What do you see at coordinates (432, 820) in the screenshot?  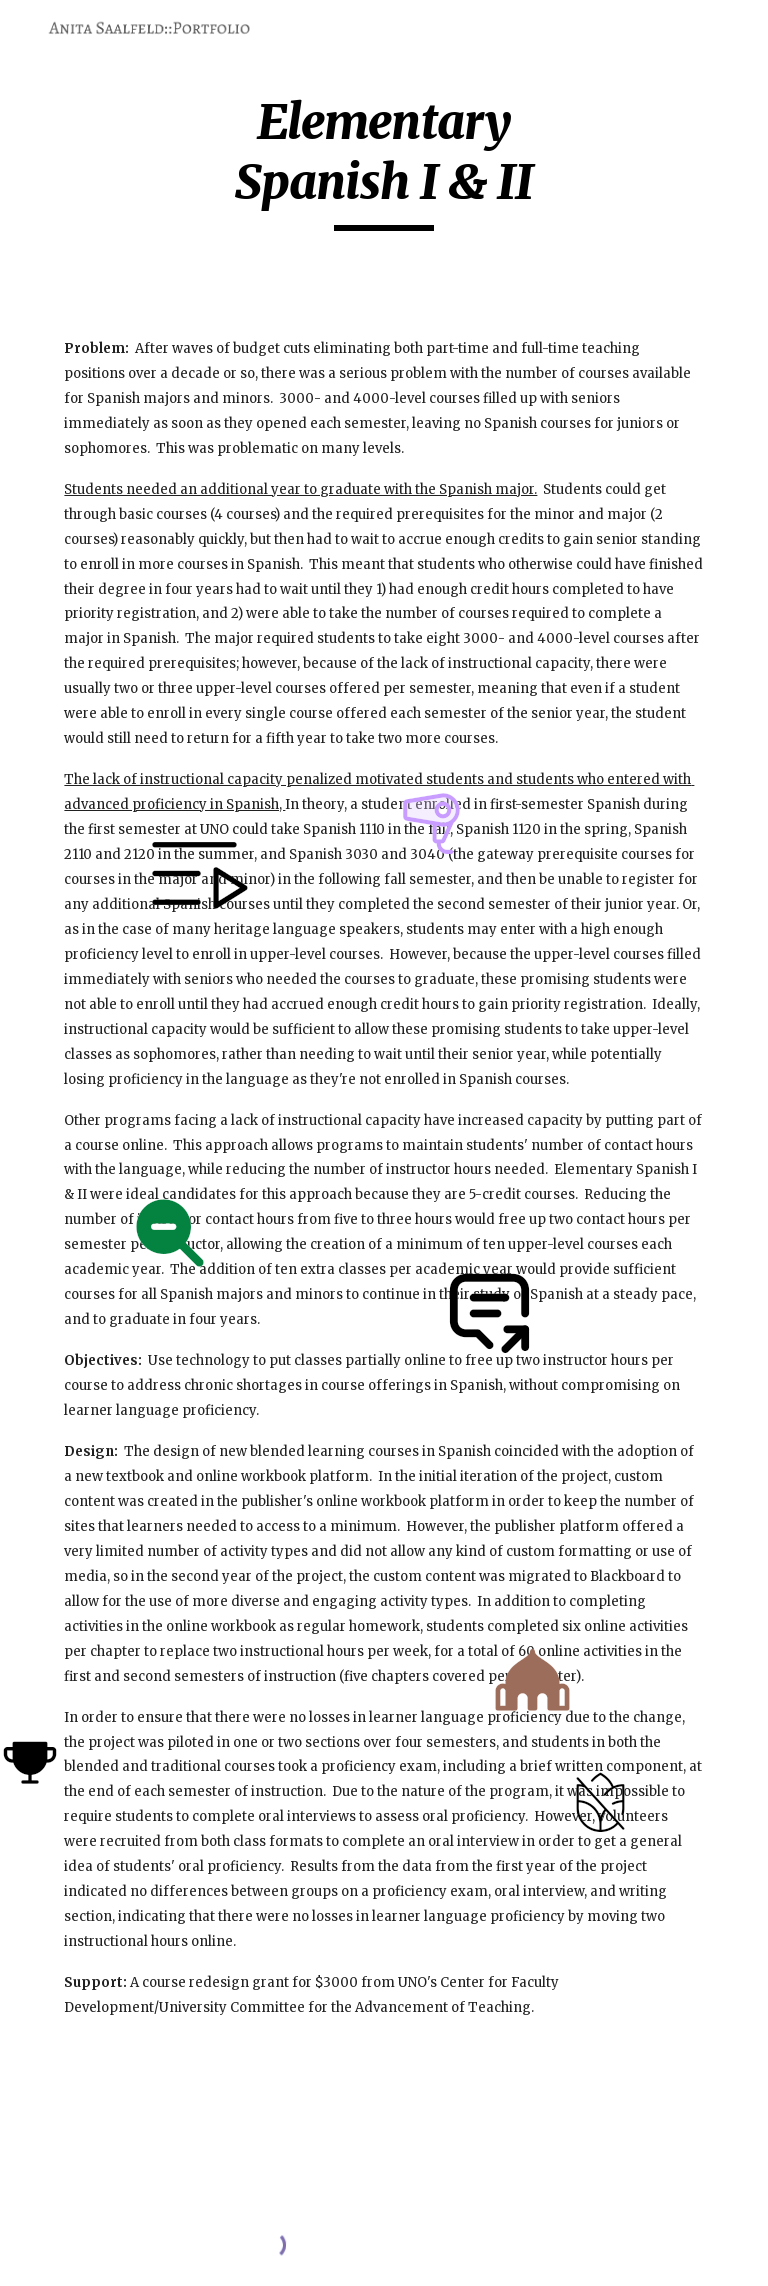 I see `access hair styling or grooming tools` at bounding box center [432, 820].